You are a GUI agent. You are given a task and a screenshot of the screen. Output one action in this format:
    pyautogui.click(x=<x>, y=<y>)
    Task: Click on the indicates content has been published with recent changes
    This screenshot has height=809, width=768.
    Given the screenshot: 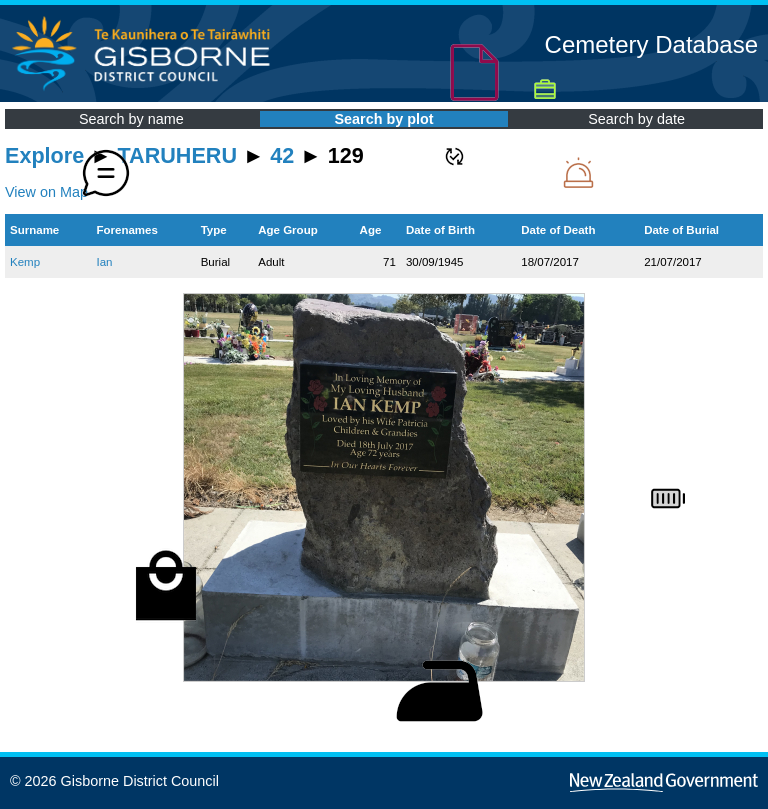 What is the action you would take?
    pyautogui.click(x=454, y=156)
    